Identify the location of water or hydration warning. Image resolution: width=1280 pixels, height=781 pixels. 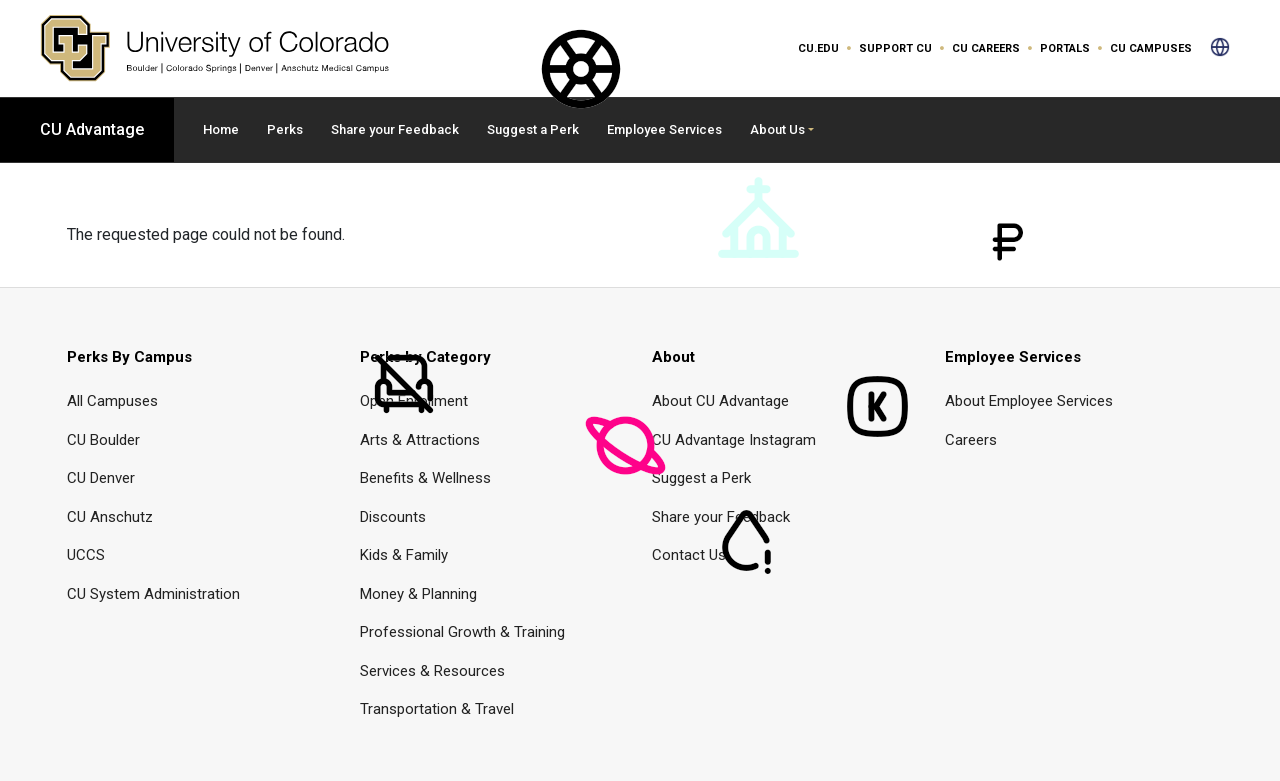
(746, 540).